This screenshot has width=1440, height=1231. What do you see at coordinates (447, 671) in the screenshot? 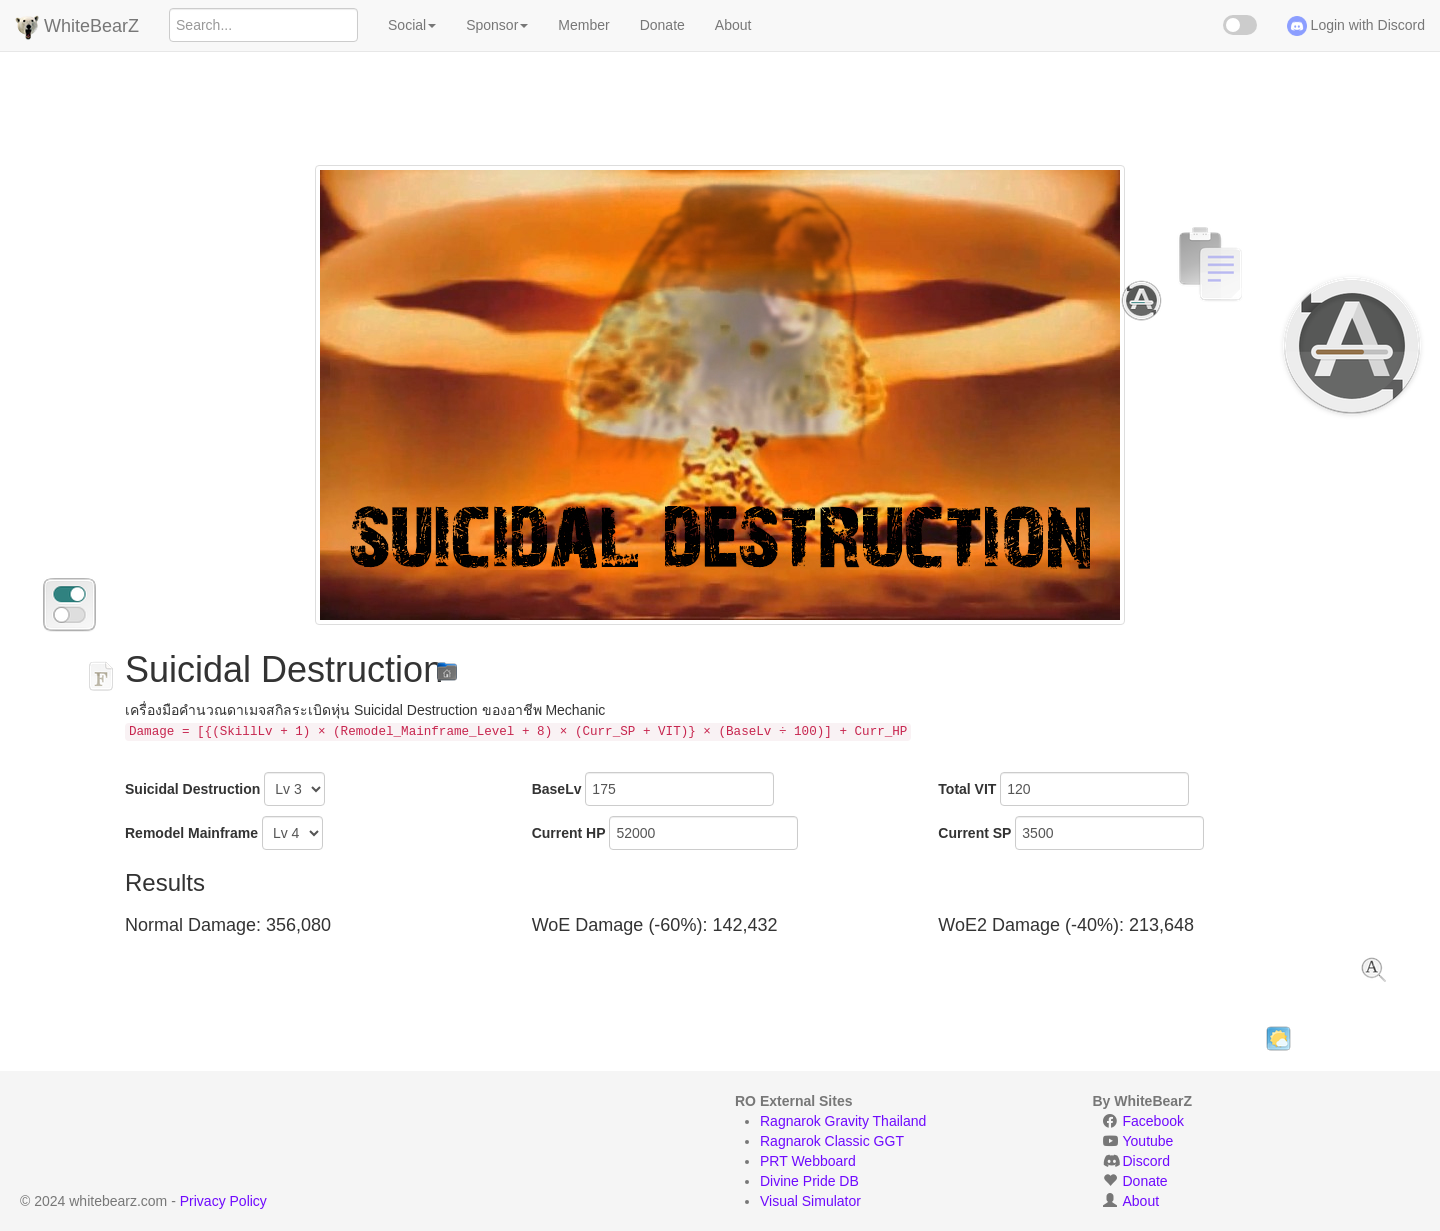
I see `access your home folder` at bounding box center [447, 671].